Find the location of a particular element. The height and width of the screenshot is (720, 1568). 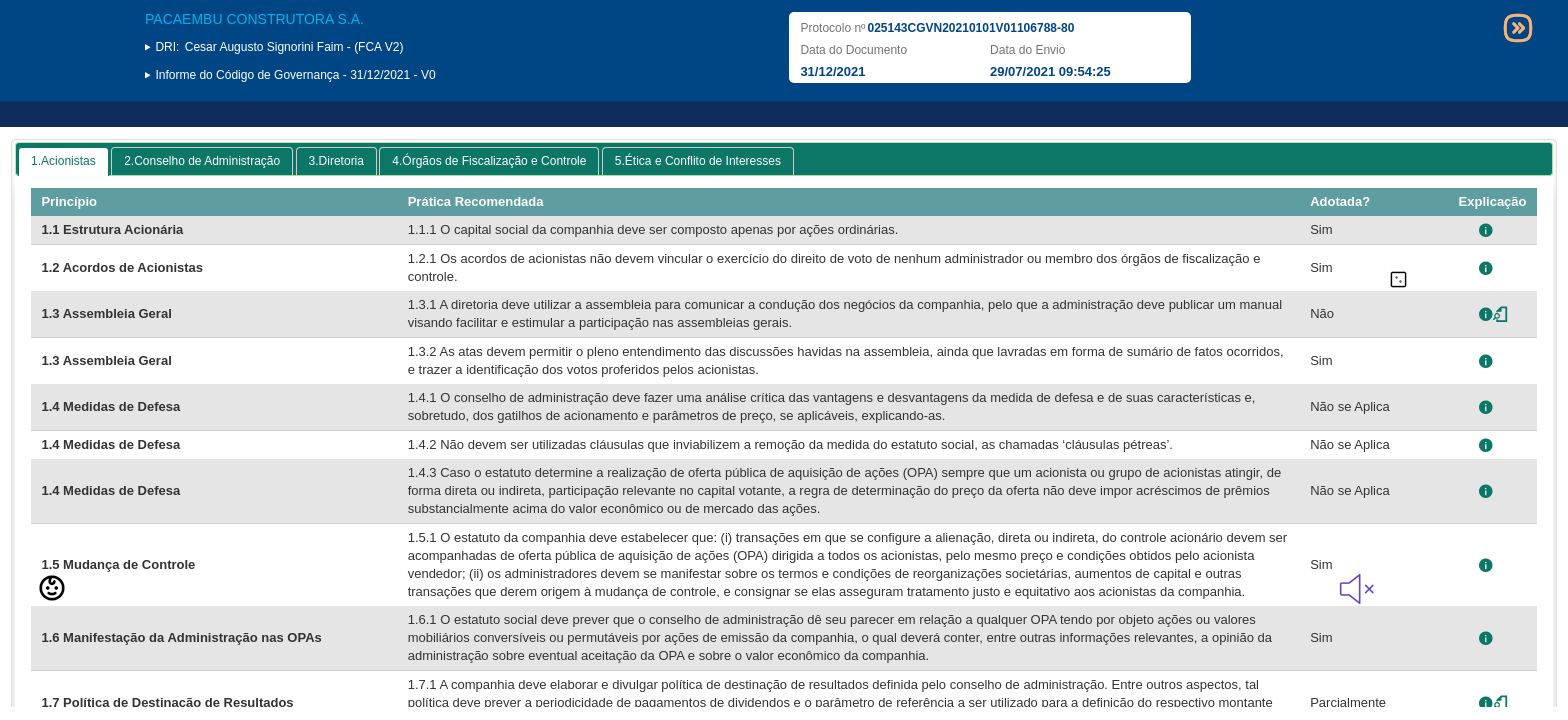

skip forward or advance to next item is located at coordinates (1518, 28).